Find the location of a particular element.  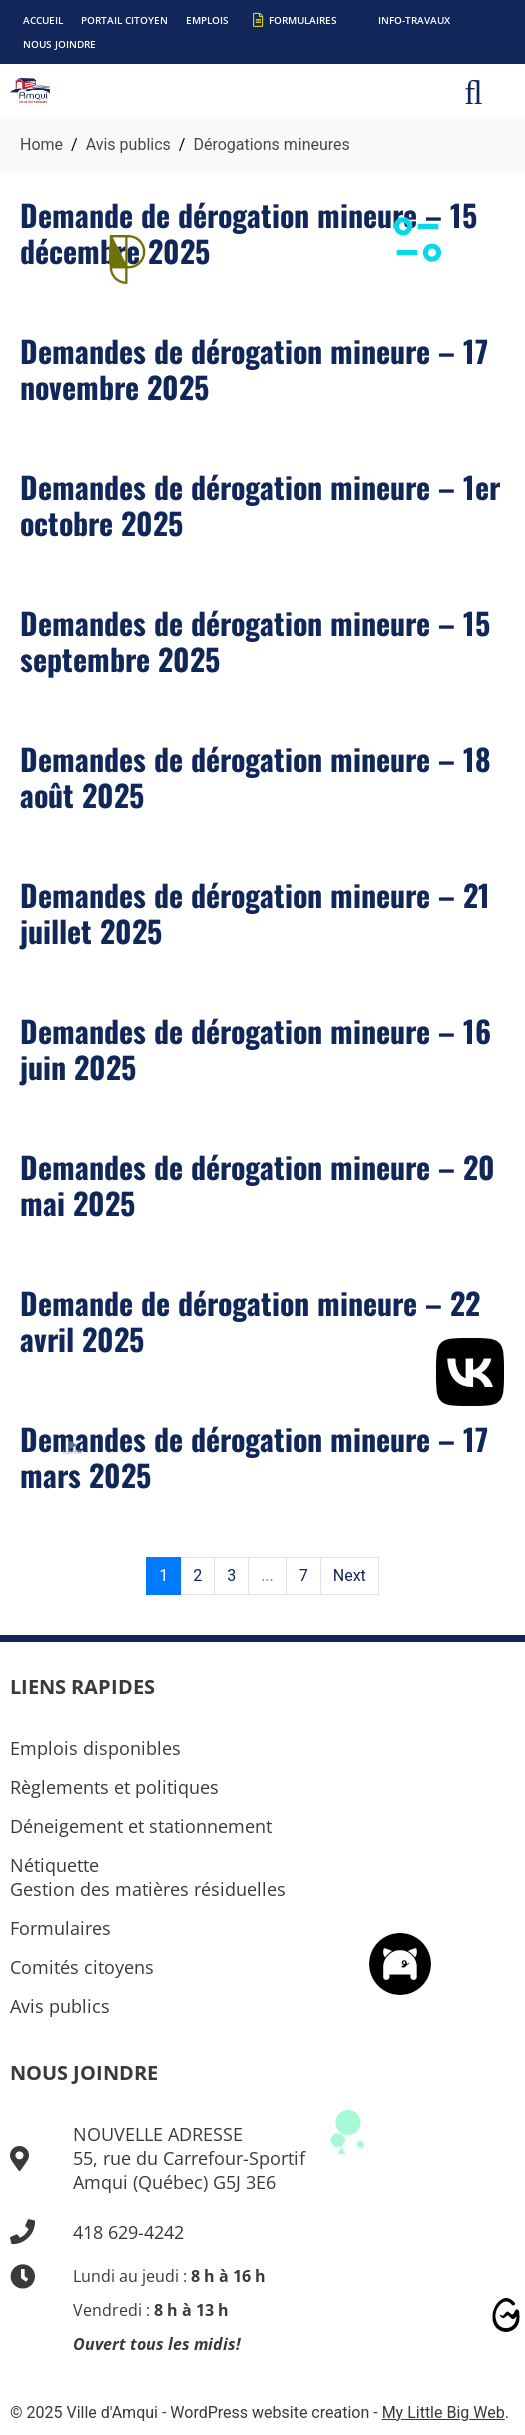

open LabVIEW application is located at coordinates (72, 1447).